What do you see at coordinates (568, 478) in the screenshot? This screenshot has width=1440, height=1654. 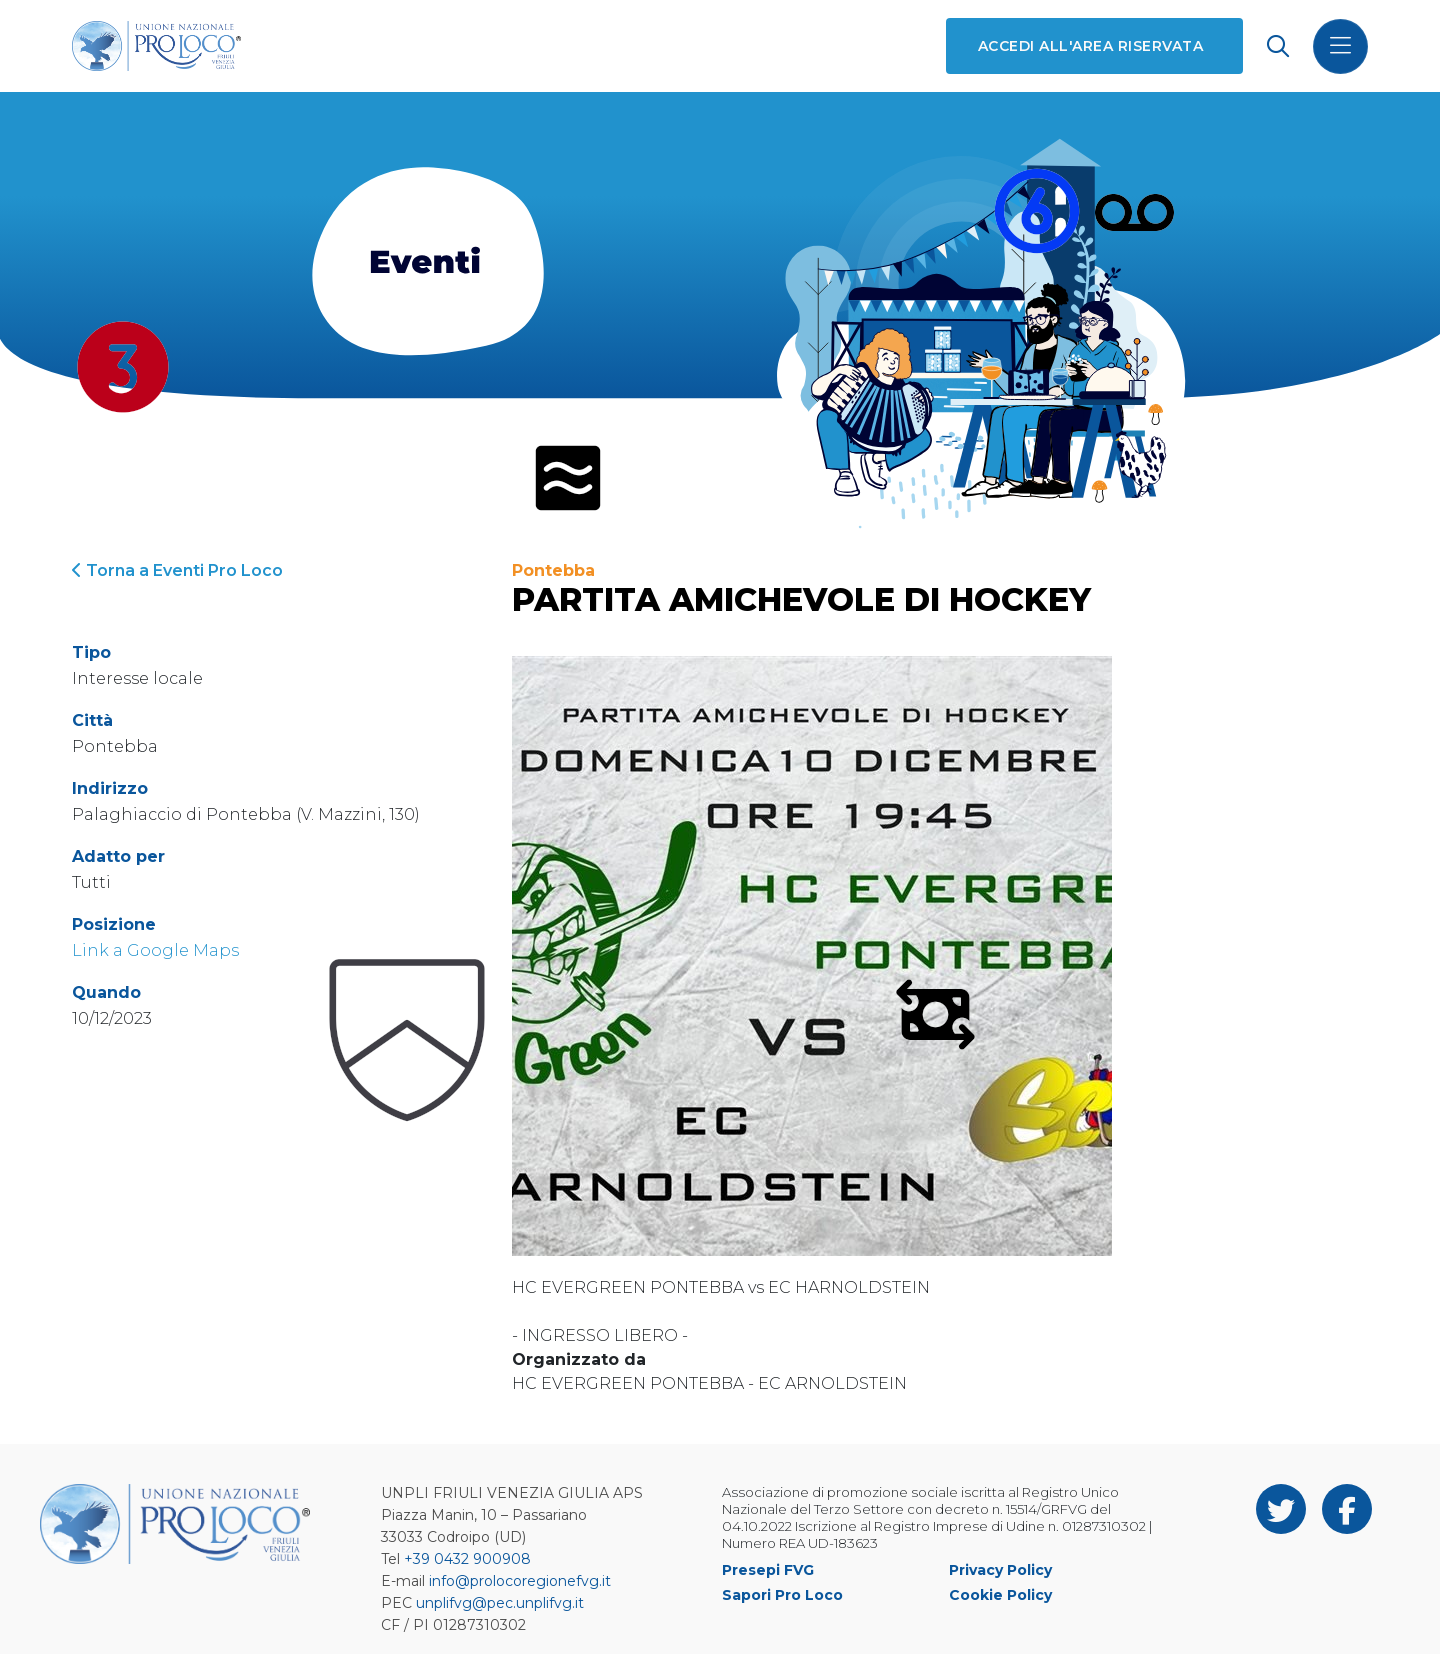 I see `indicates approximate or estimated value` at bounding box center [568, 478].